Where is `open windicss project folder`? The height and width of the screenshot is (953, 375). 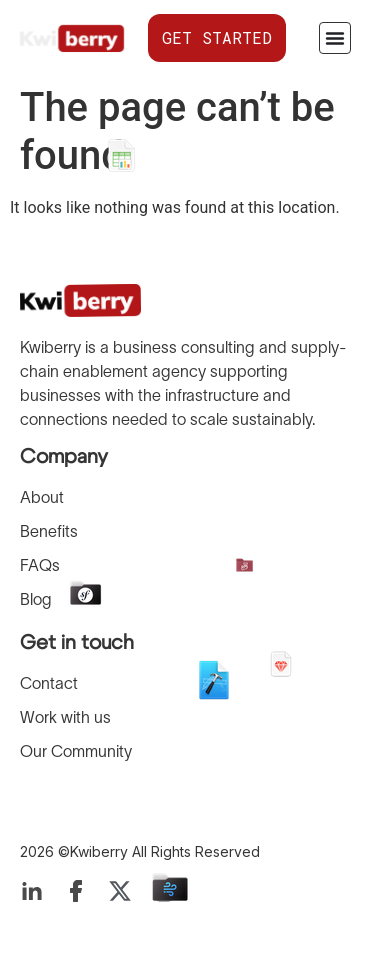 open windicss project folder is located at coordinates (170, 888).